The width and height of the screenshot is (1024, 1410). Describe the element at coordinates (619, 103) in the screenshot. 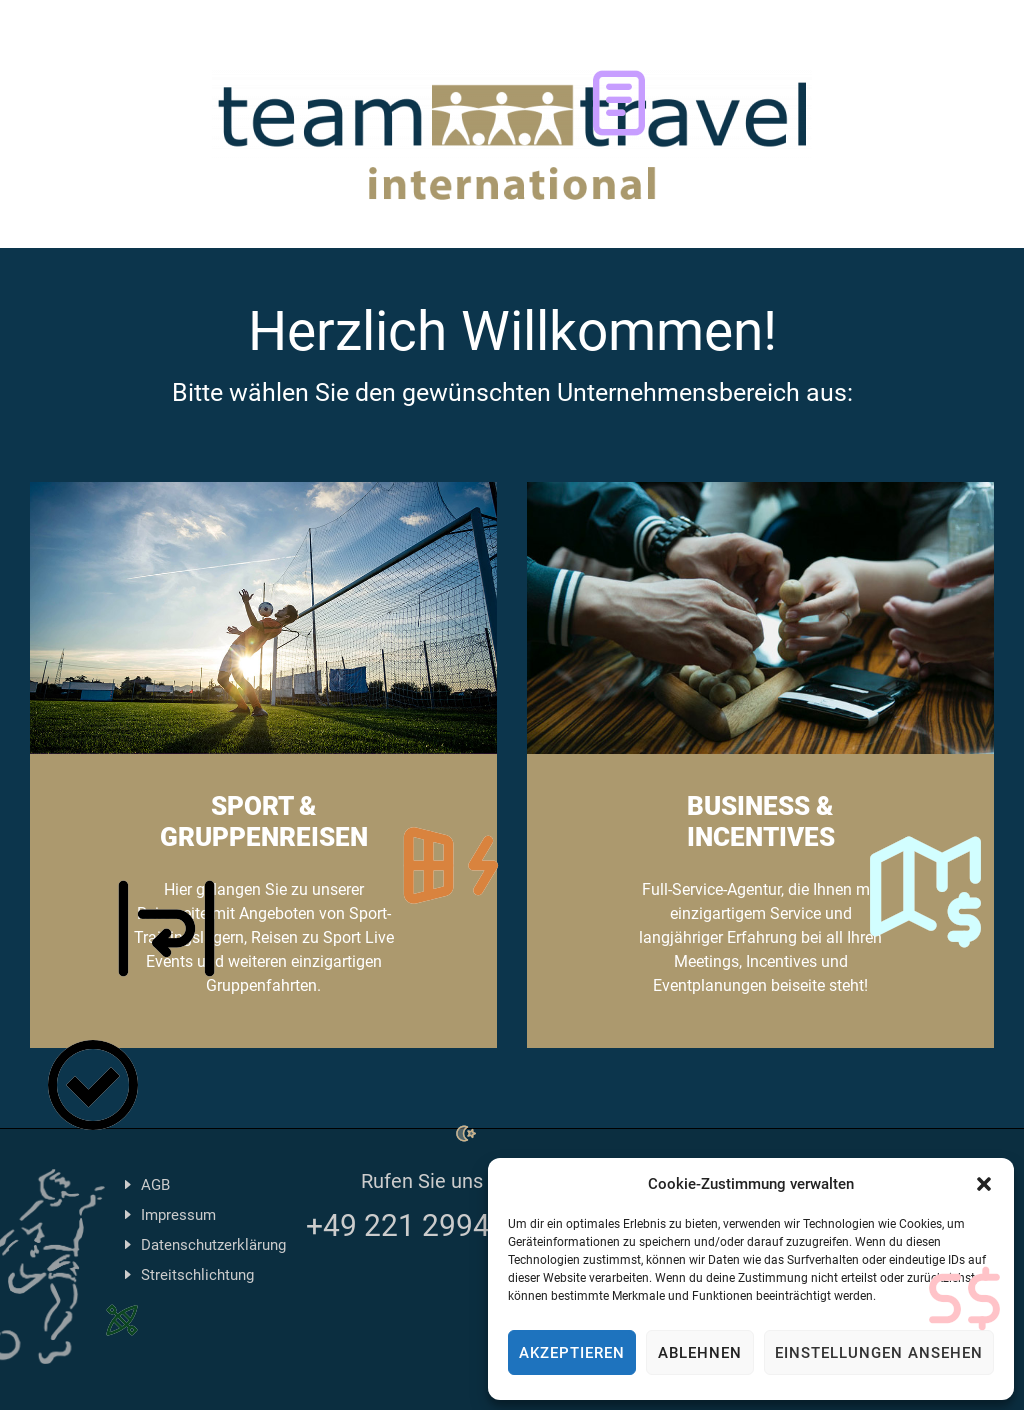

I see `view your notes` at that location.